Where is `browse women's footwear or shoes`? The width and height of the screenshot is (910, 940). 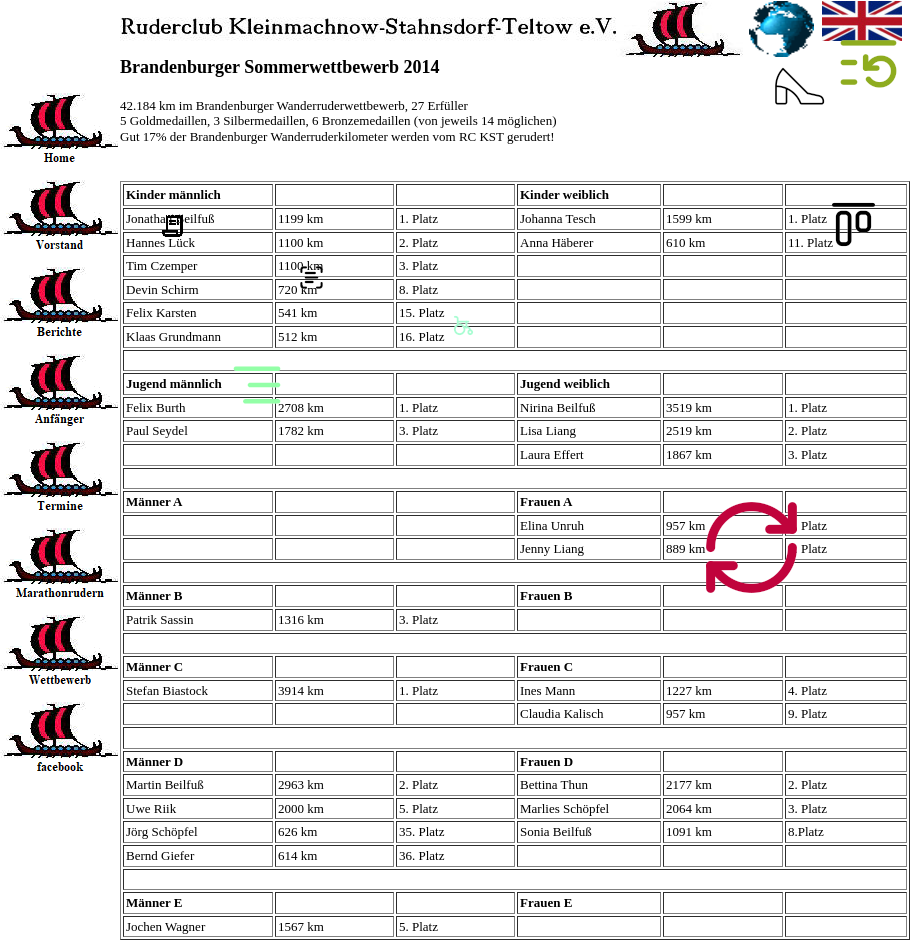 browse women's footwear or shoes is located at coordinates (797, 88).